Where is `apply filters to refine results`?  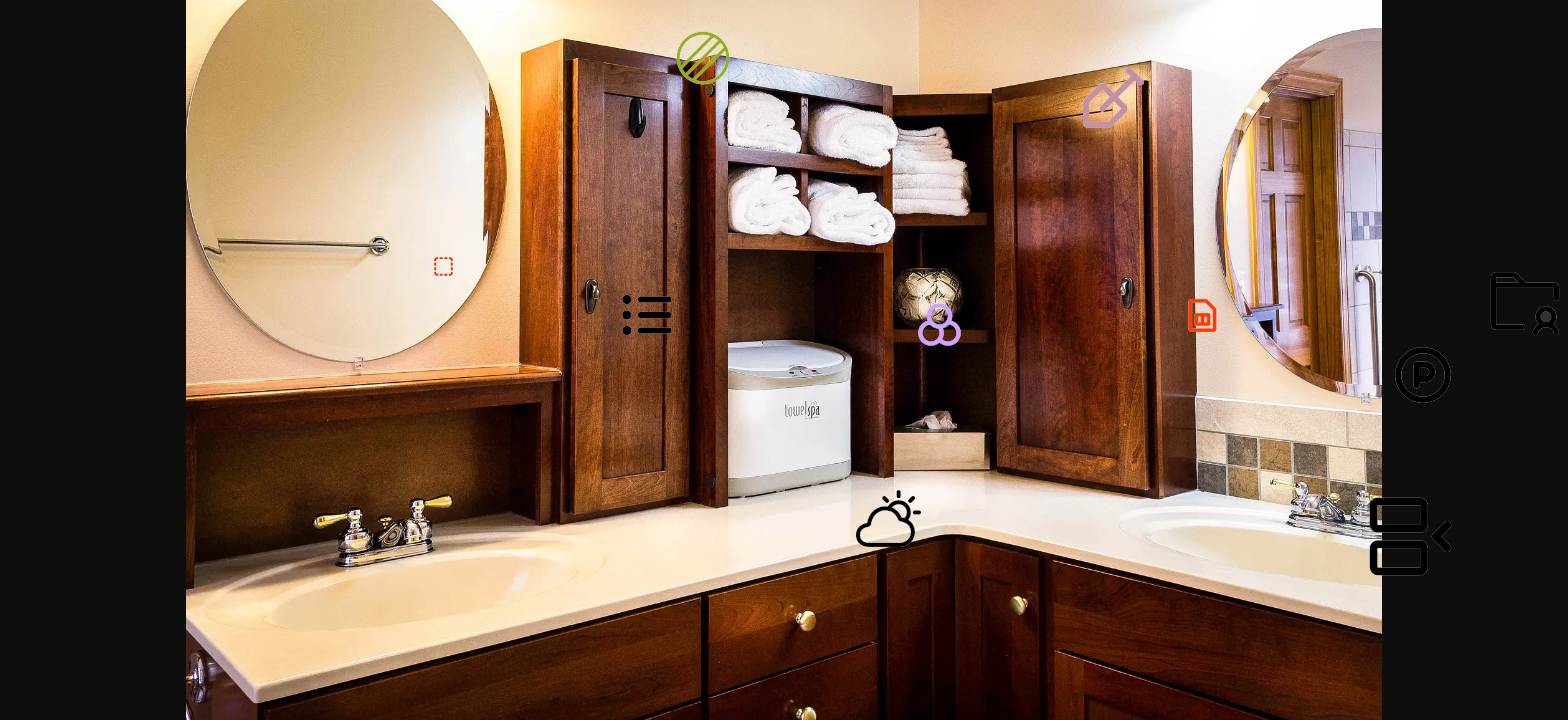 apply filters to refine results is located at coordinates (939, 324).